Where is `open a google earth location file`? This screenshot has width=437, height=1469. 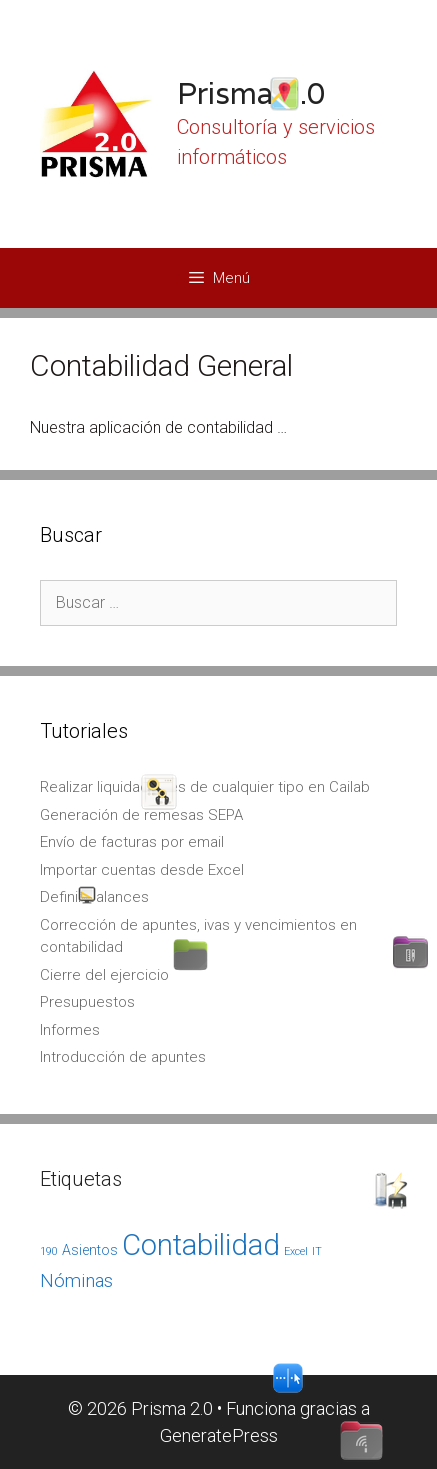 open a google earth location file is located at coordinates (284, 93).